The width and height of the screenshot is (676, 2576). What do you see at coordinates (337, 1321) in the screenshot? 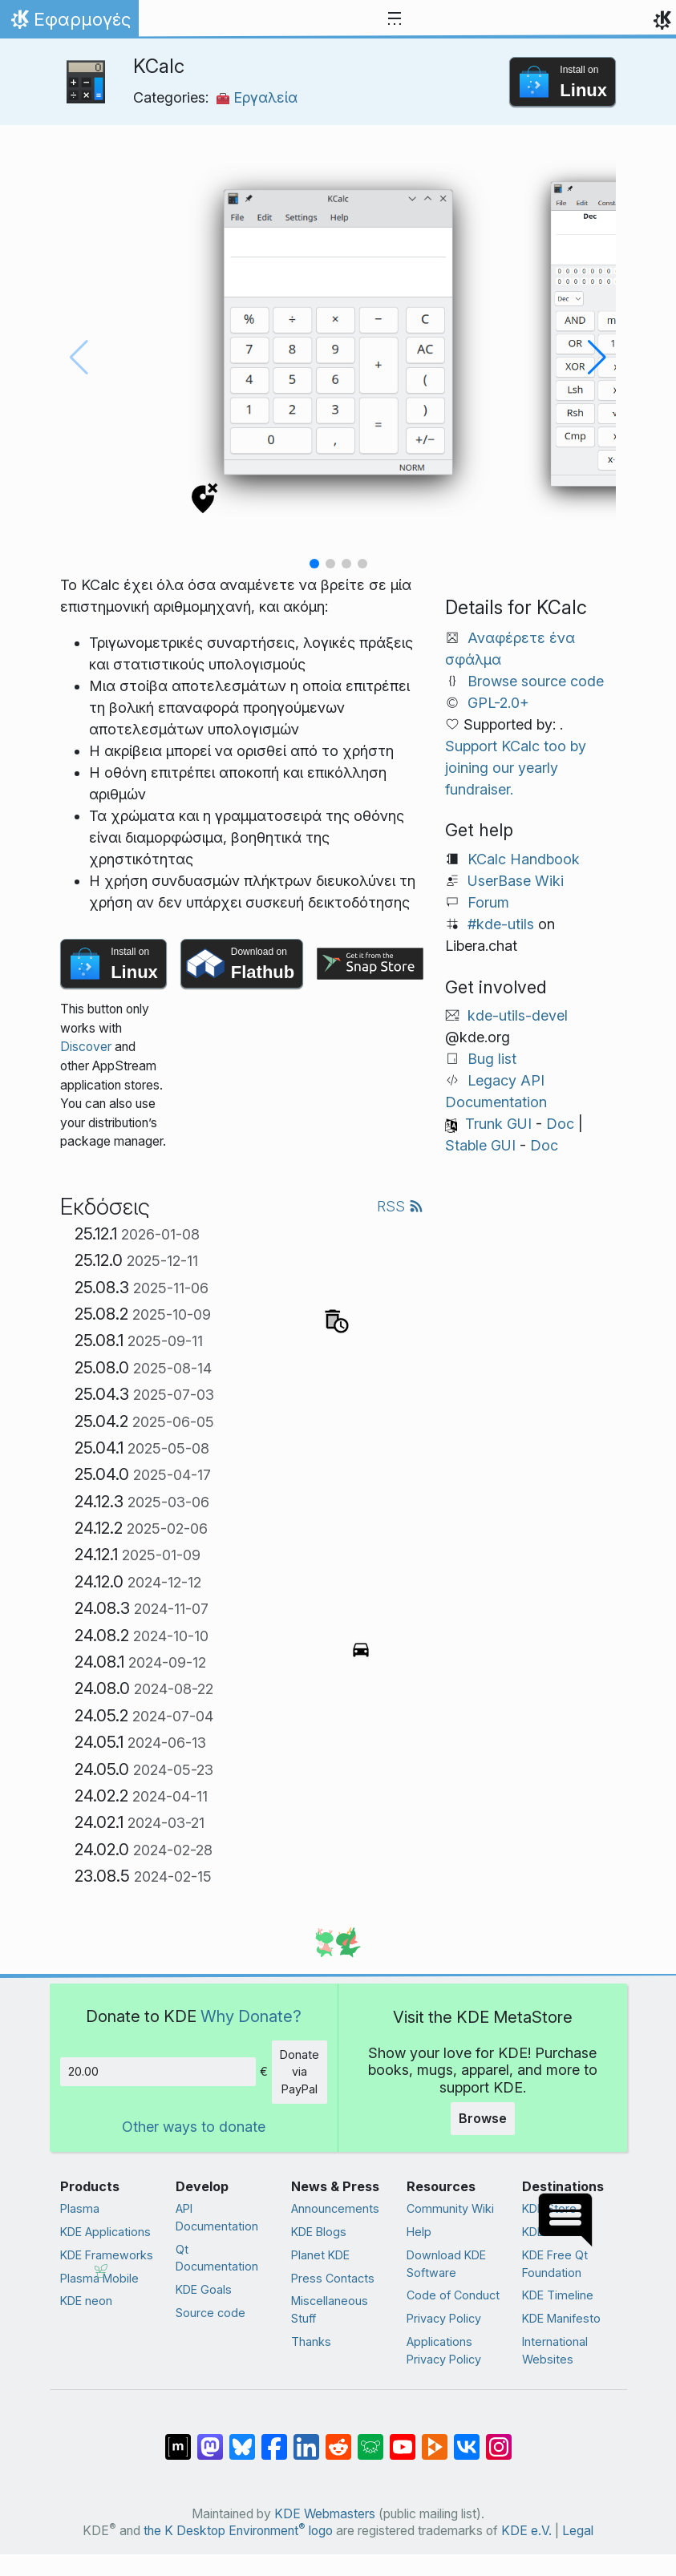
I see `enable auto-delete for temporary files` at bounding box center [337, 1321].